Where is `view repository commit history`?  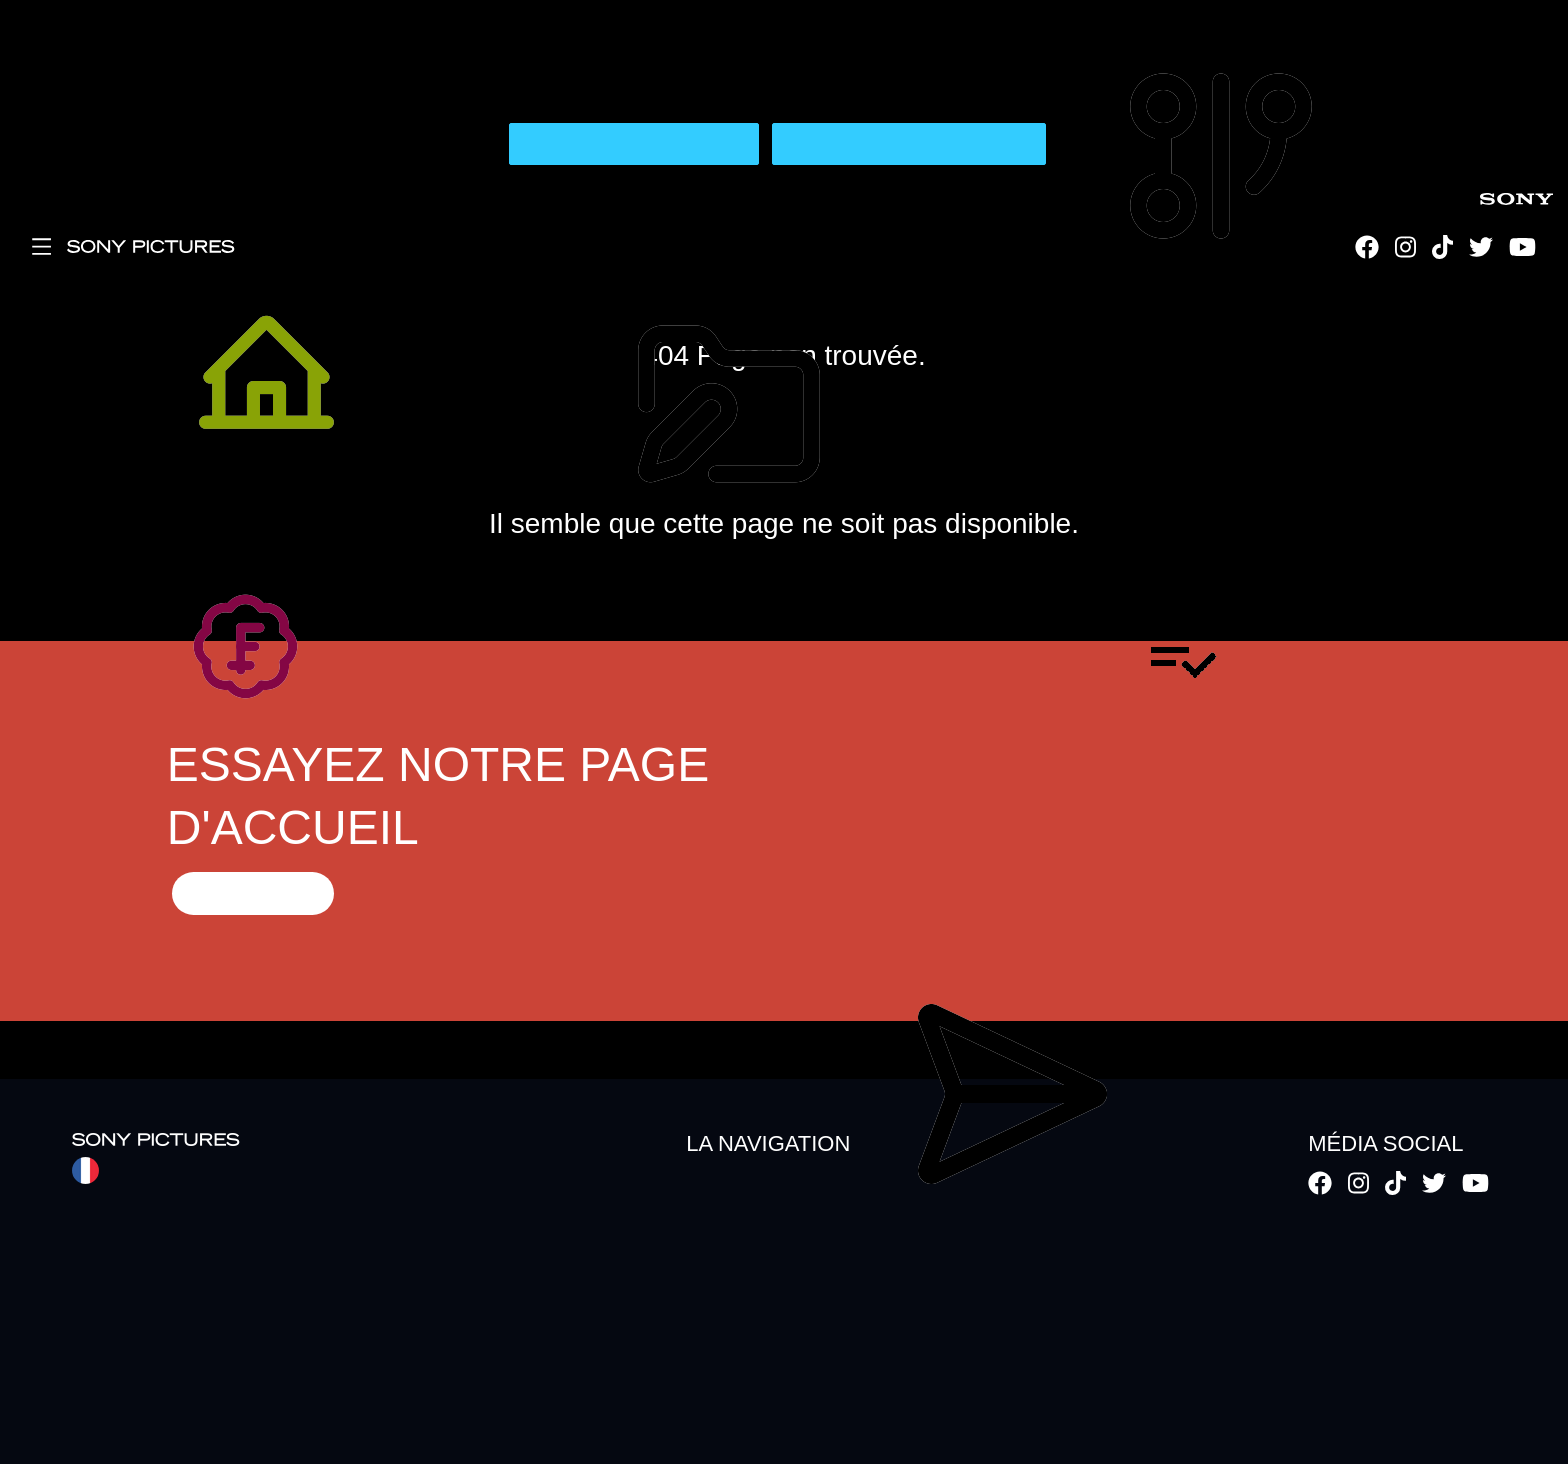
view repository commit history is located at coordinates (1221, 156).